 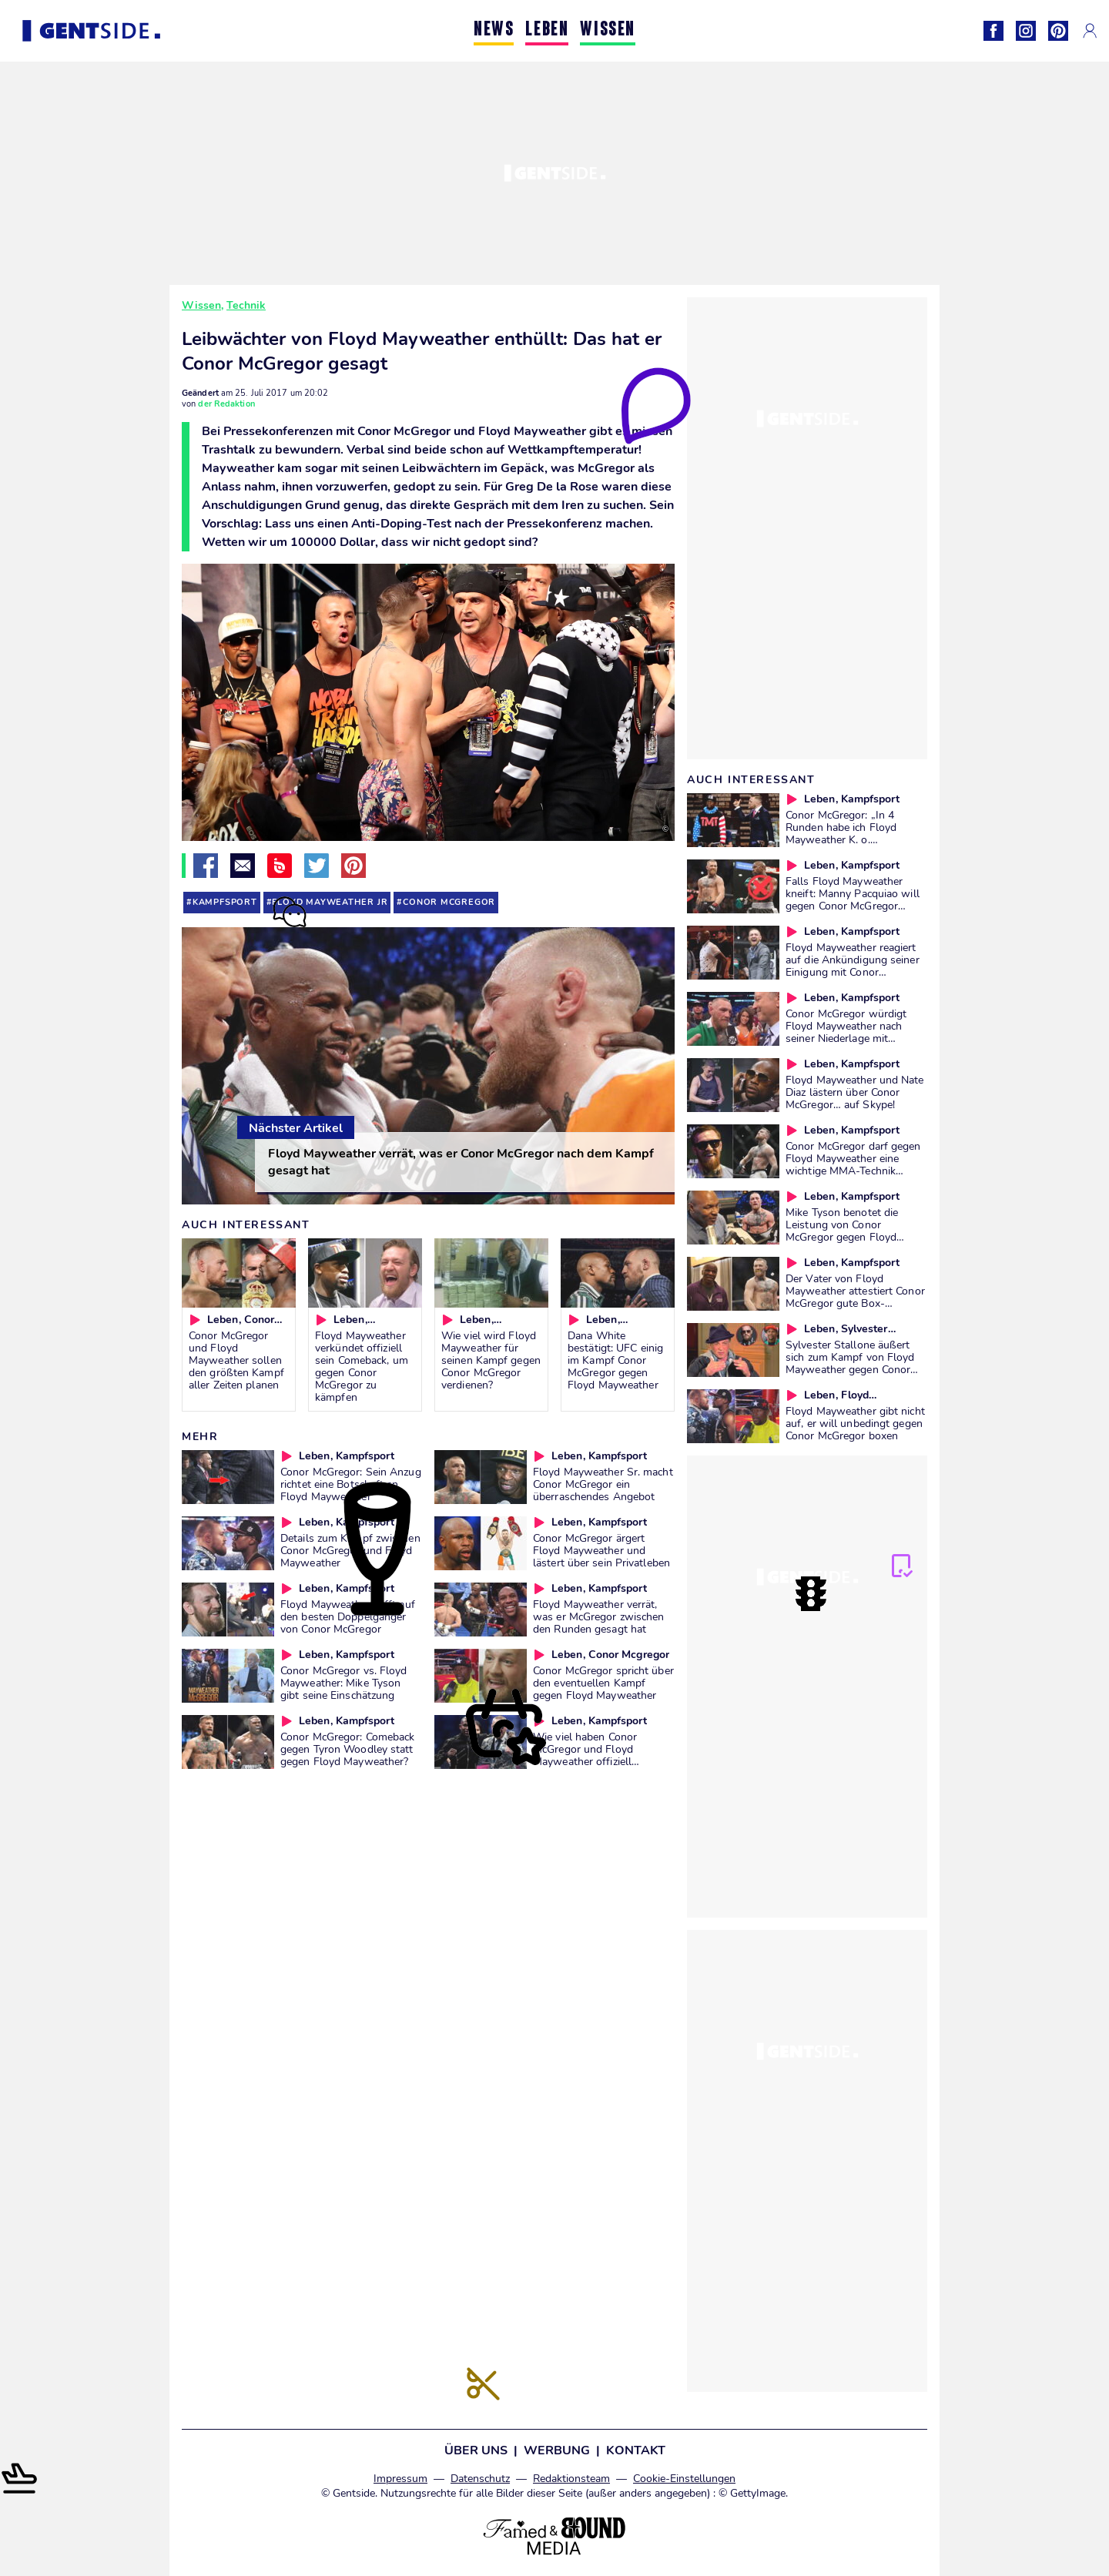 I want to click on view traffic conditions on map, so click(x=811, y=1593).